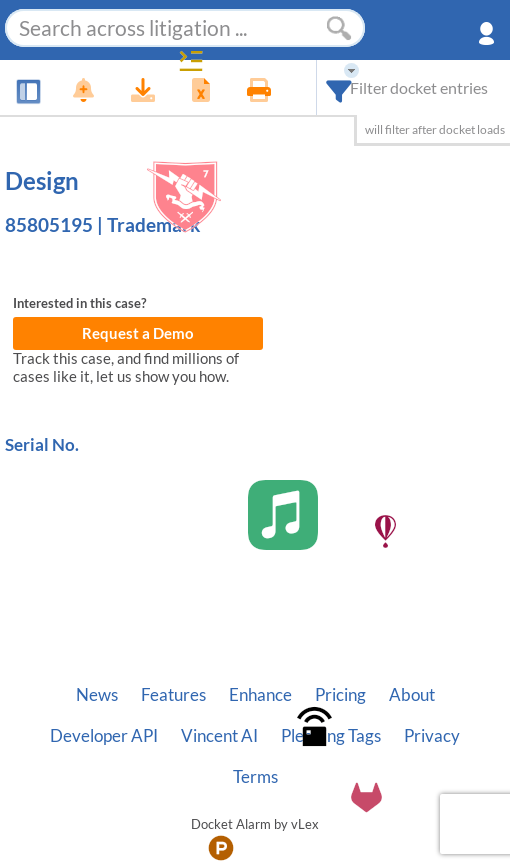  What do you see at coordinates (221, 848) in the screenshot?
I see `visit product hunt website or app` at bounding box center [221, 848].